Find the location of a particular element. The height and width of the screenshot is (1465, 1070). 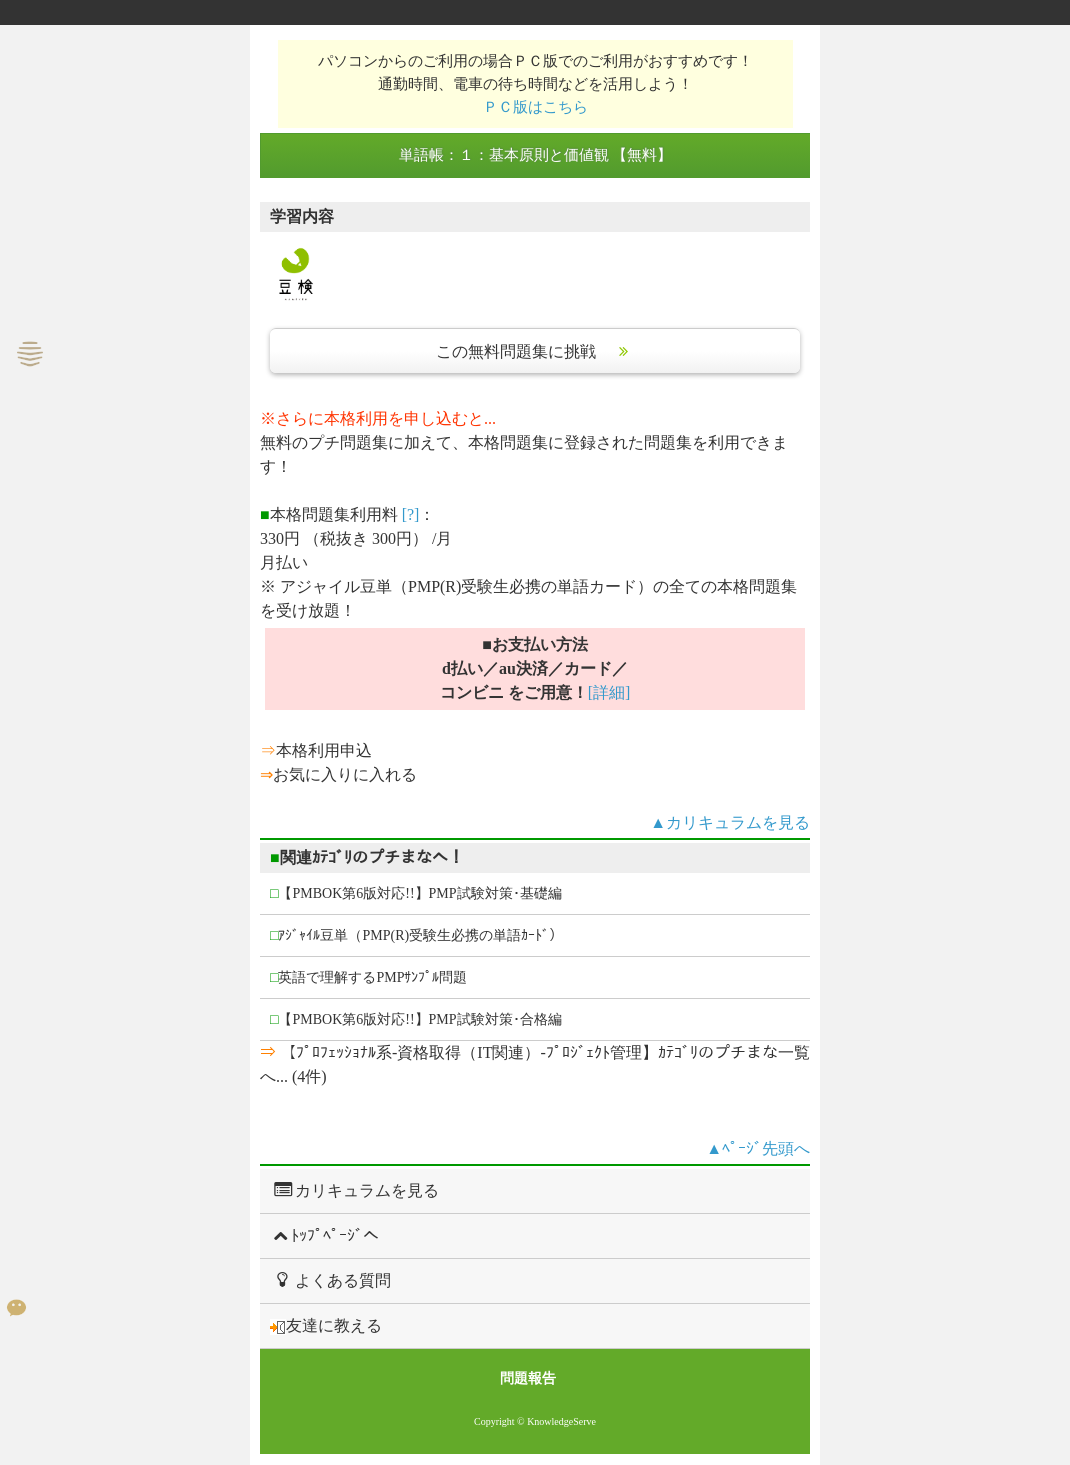

open wechat messaging app is located at coordinates (16, 1307).